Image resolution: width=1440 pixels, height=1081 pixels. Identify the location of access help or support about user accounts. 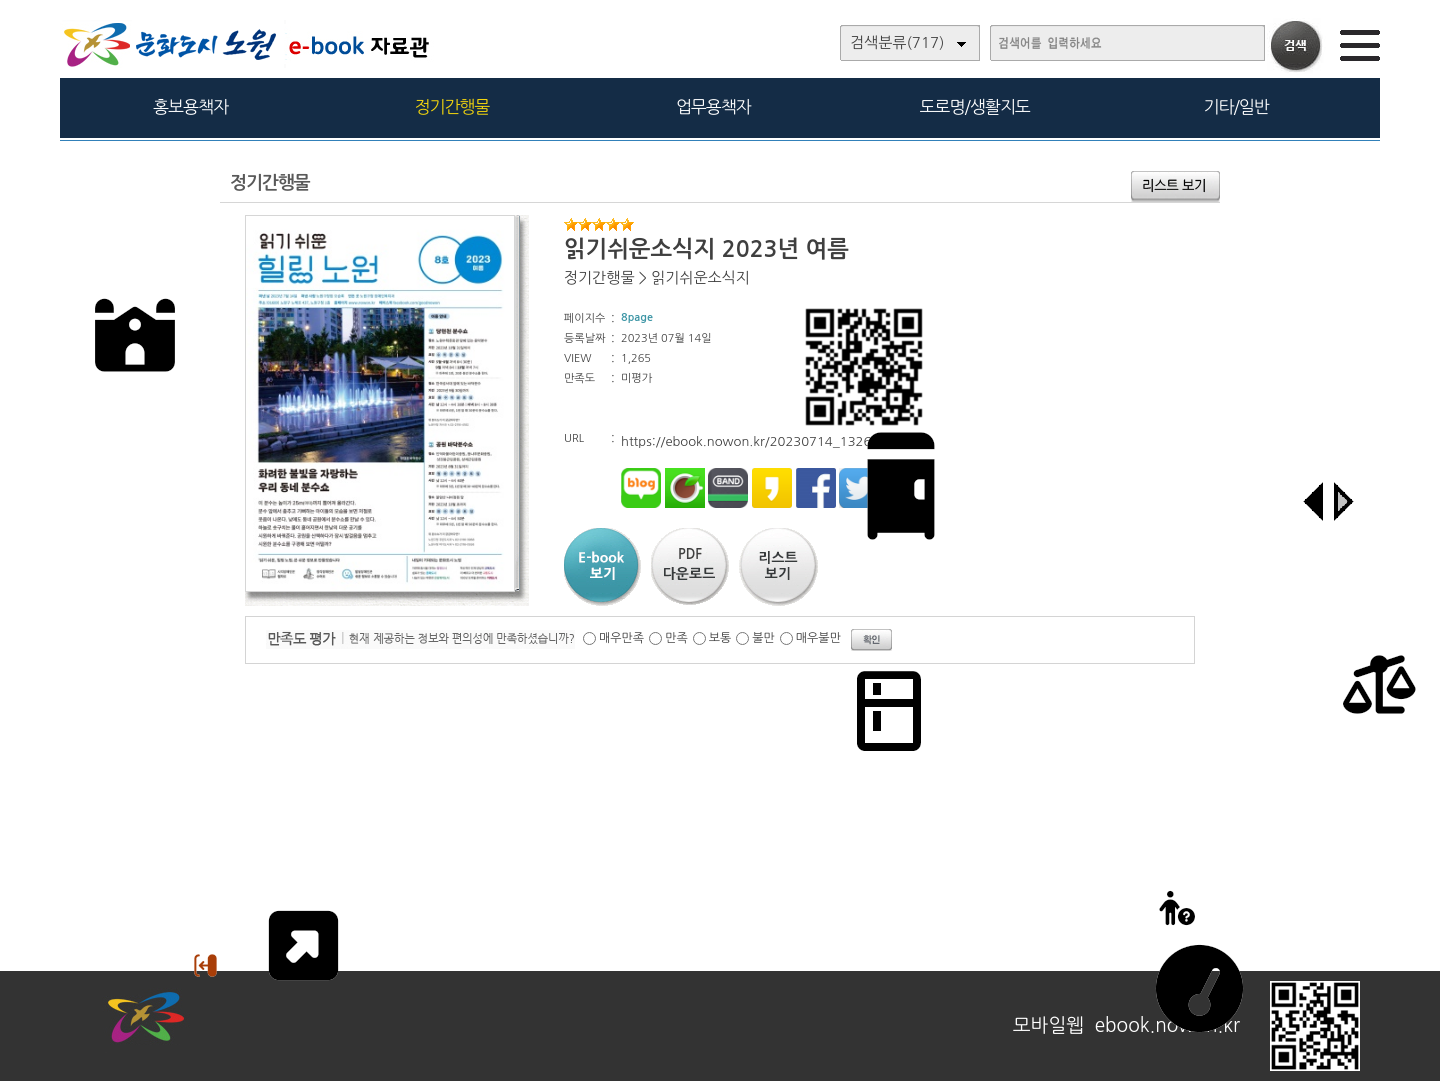
(1176, 908).